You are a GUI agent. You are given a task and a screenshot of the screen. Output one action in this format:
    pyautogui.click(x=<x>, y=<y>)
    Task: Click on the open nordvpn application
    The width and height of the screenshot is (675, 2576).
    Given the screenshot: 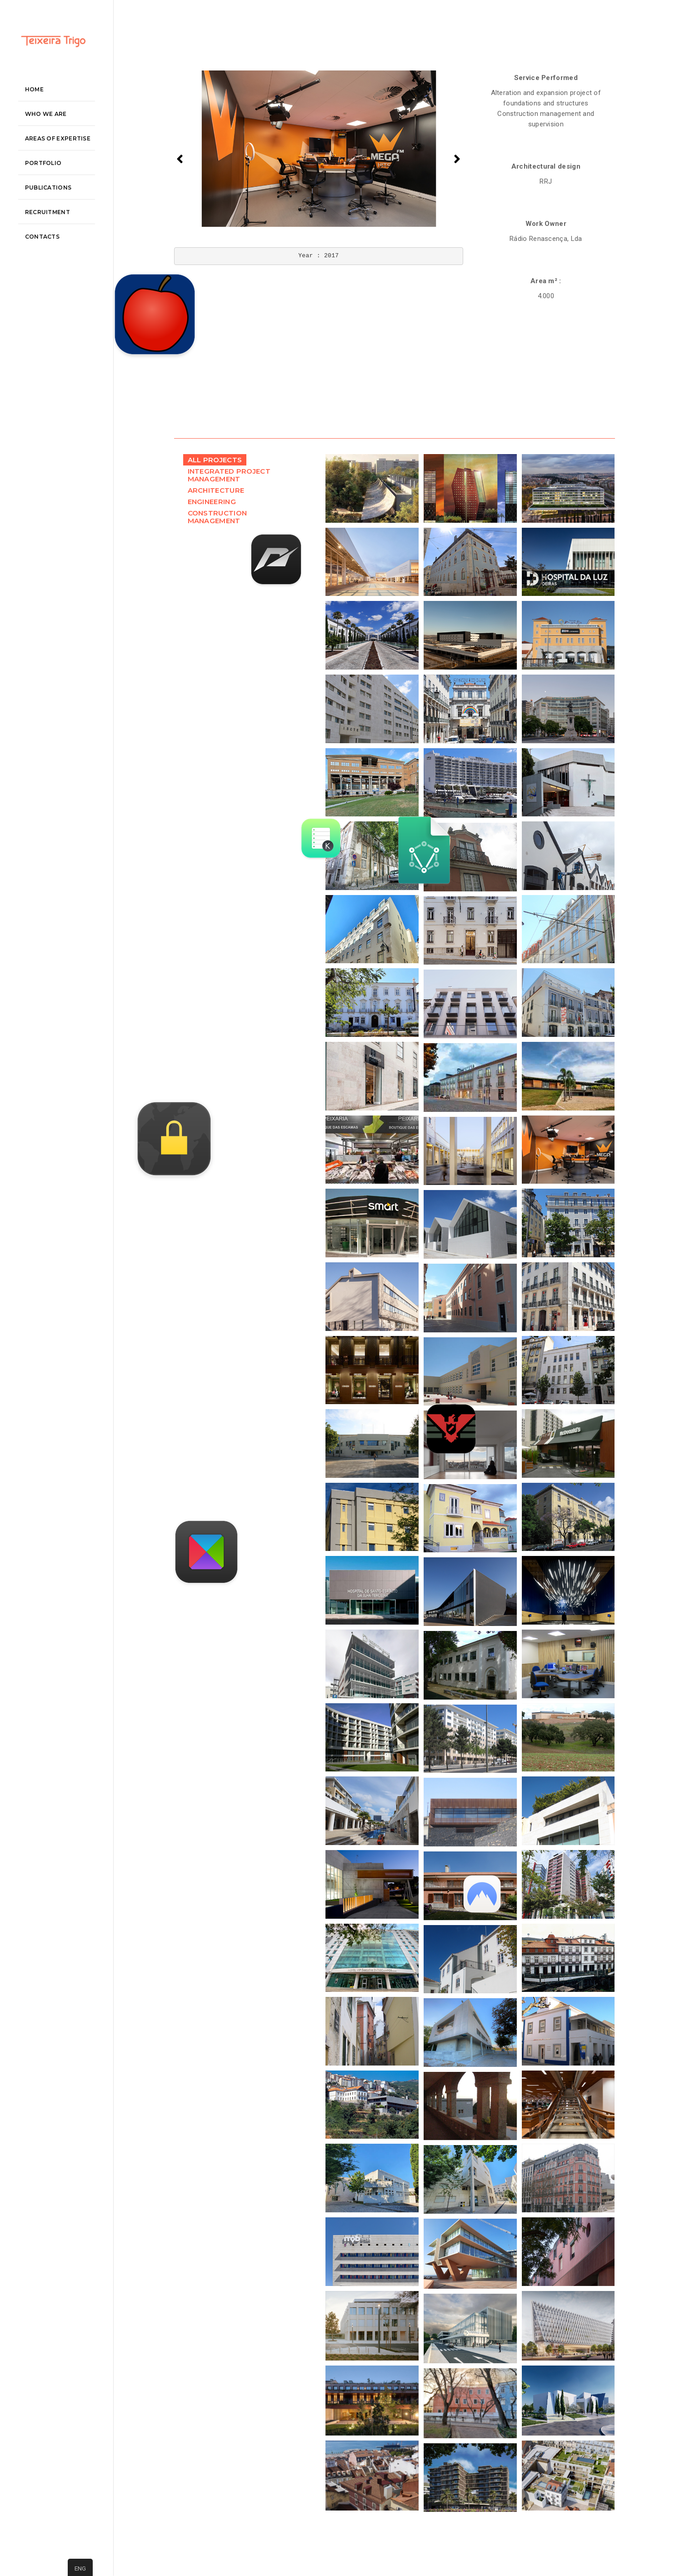 What is the action you would take?
    pyautogui.click(x=482, y=1894)
    